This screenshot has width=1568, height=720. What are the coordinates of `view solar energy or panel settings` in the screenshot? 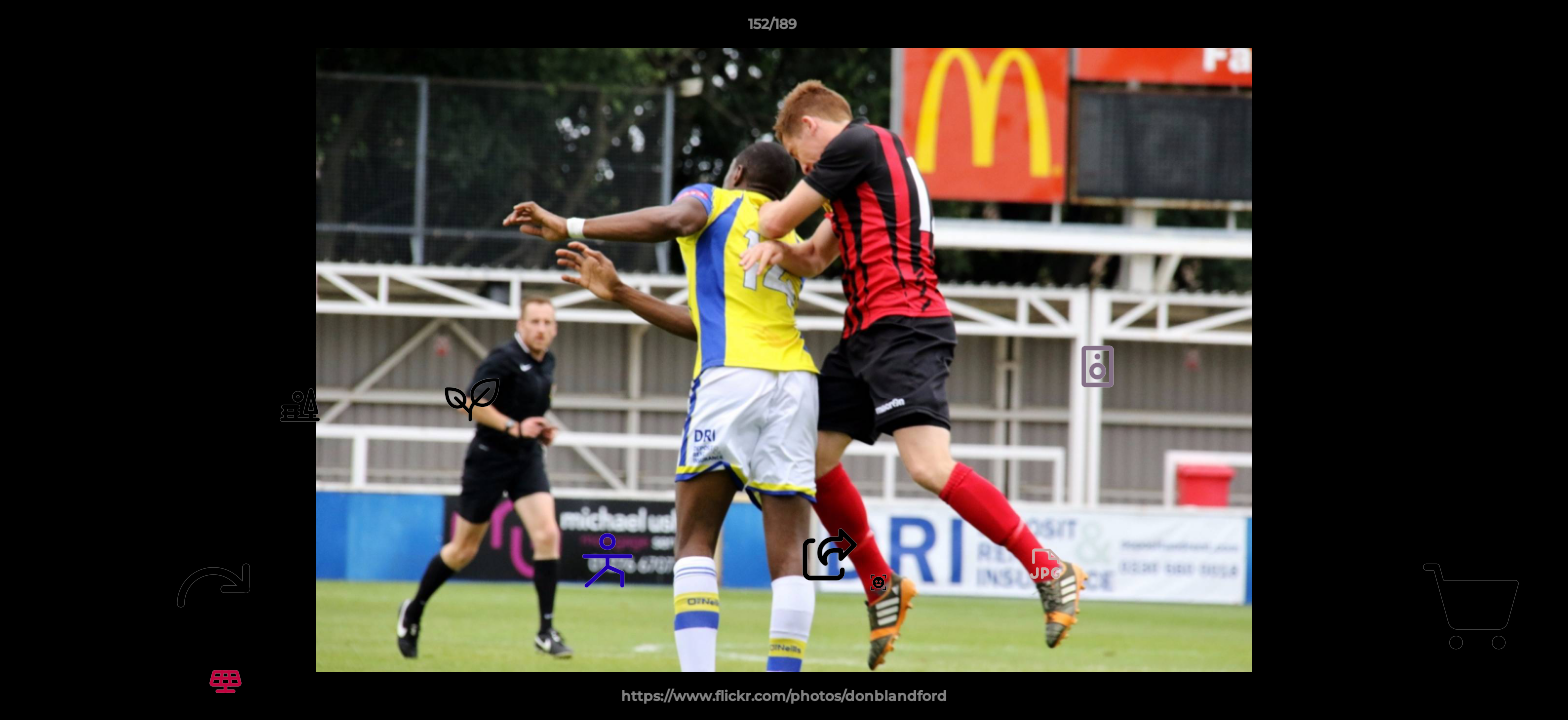 It's located at (225, 681).